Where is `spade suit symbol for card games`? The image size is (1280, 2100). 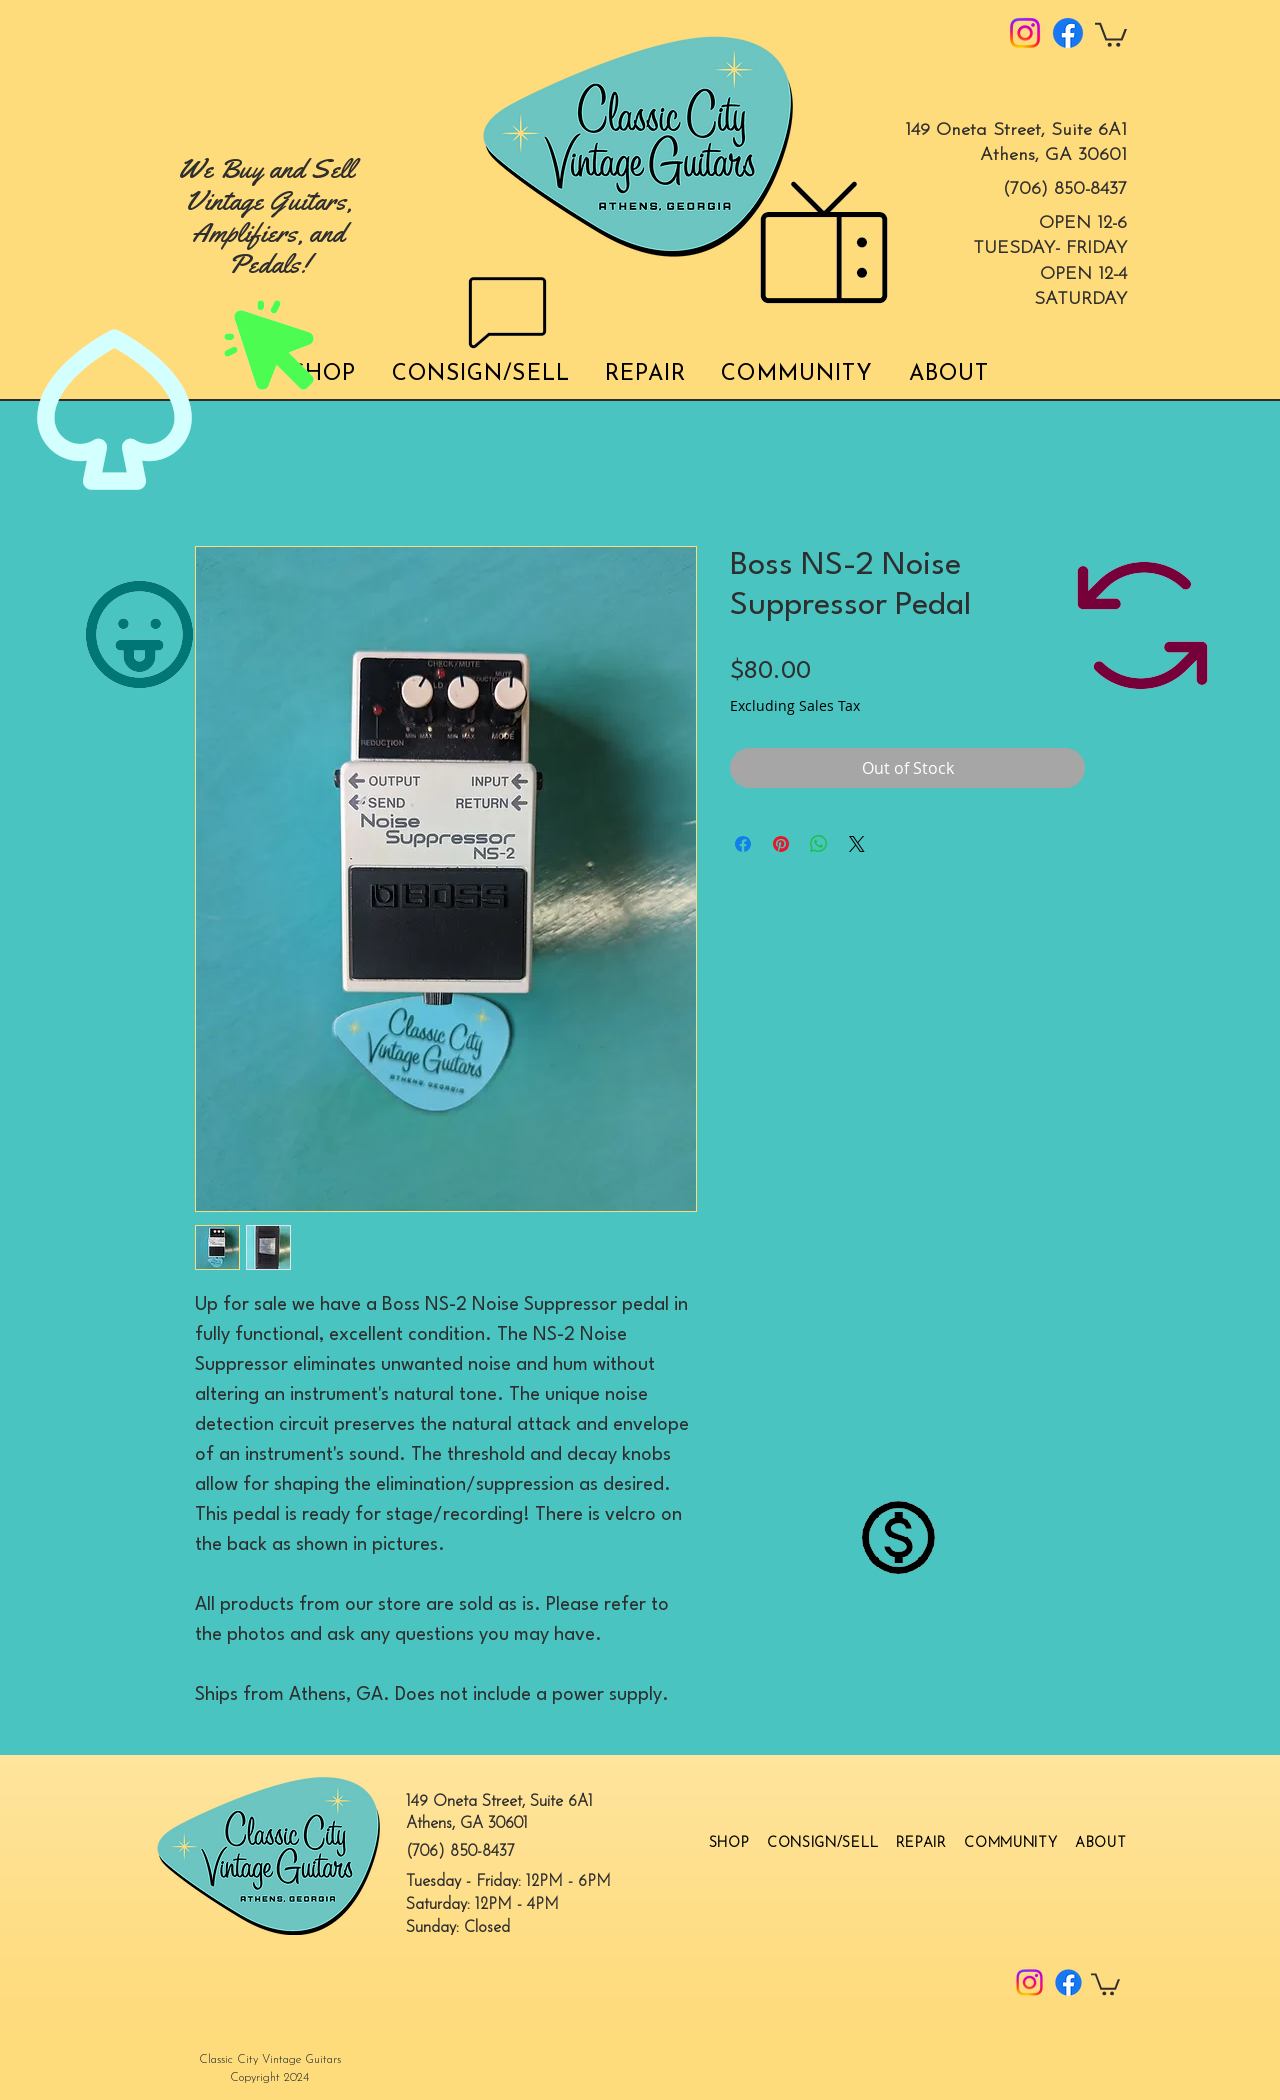
spade suit symbol for card games is located at coordinates (114, 412).